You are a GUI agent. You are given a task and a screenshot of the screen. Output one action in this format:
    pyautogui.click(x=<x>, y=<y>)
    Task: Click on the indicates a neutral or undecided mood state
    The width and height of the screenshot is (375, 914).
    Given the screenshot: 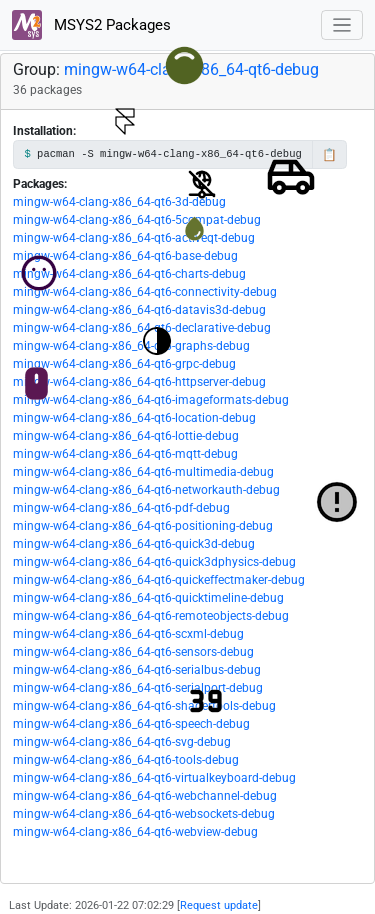 What is the action you would take?
    pyautogui.click(x=39, y=273)
    